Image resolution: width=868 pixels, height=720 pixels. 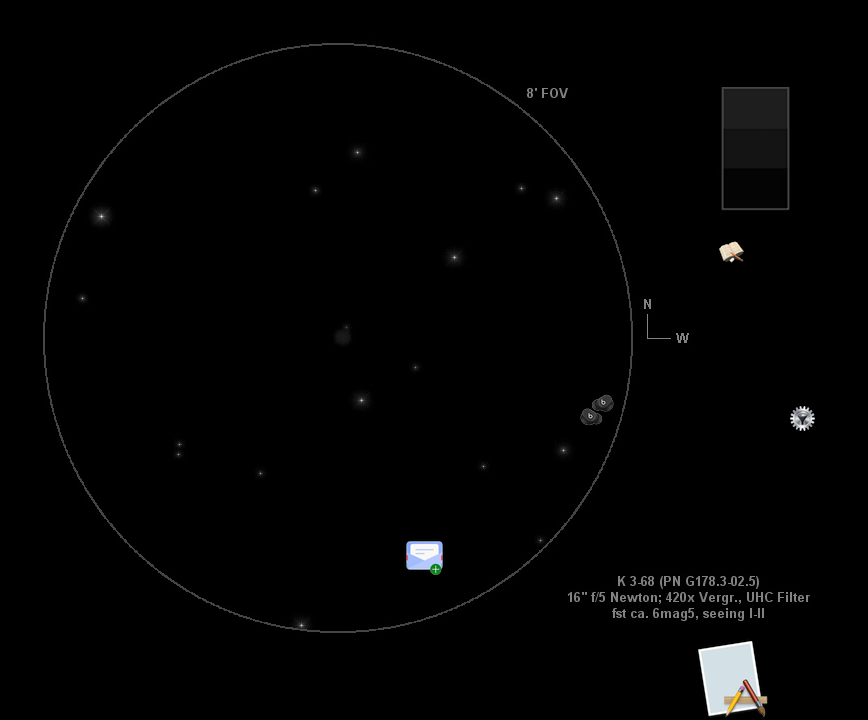 What do you see at coordinates (597, 410) in the screenshot?
I see `beats wireless earbuds device icon` at bounding box center [597, 410].